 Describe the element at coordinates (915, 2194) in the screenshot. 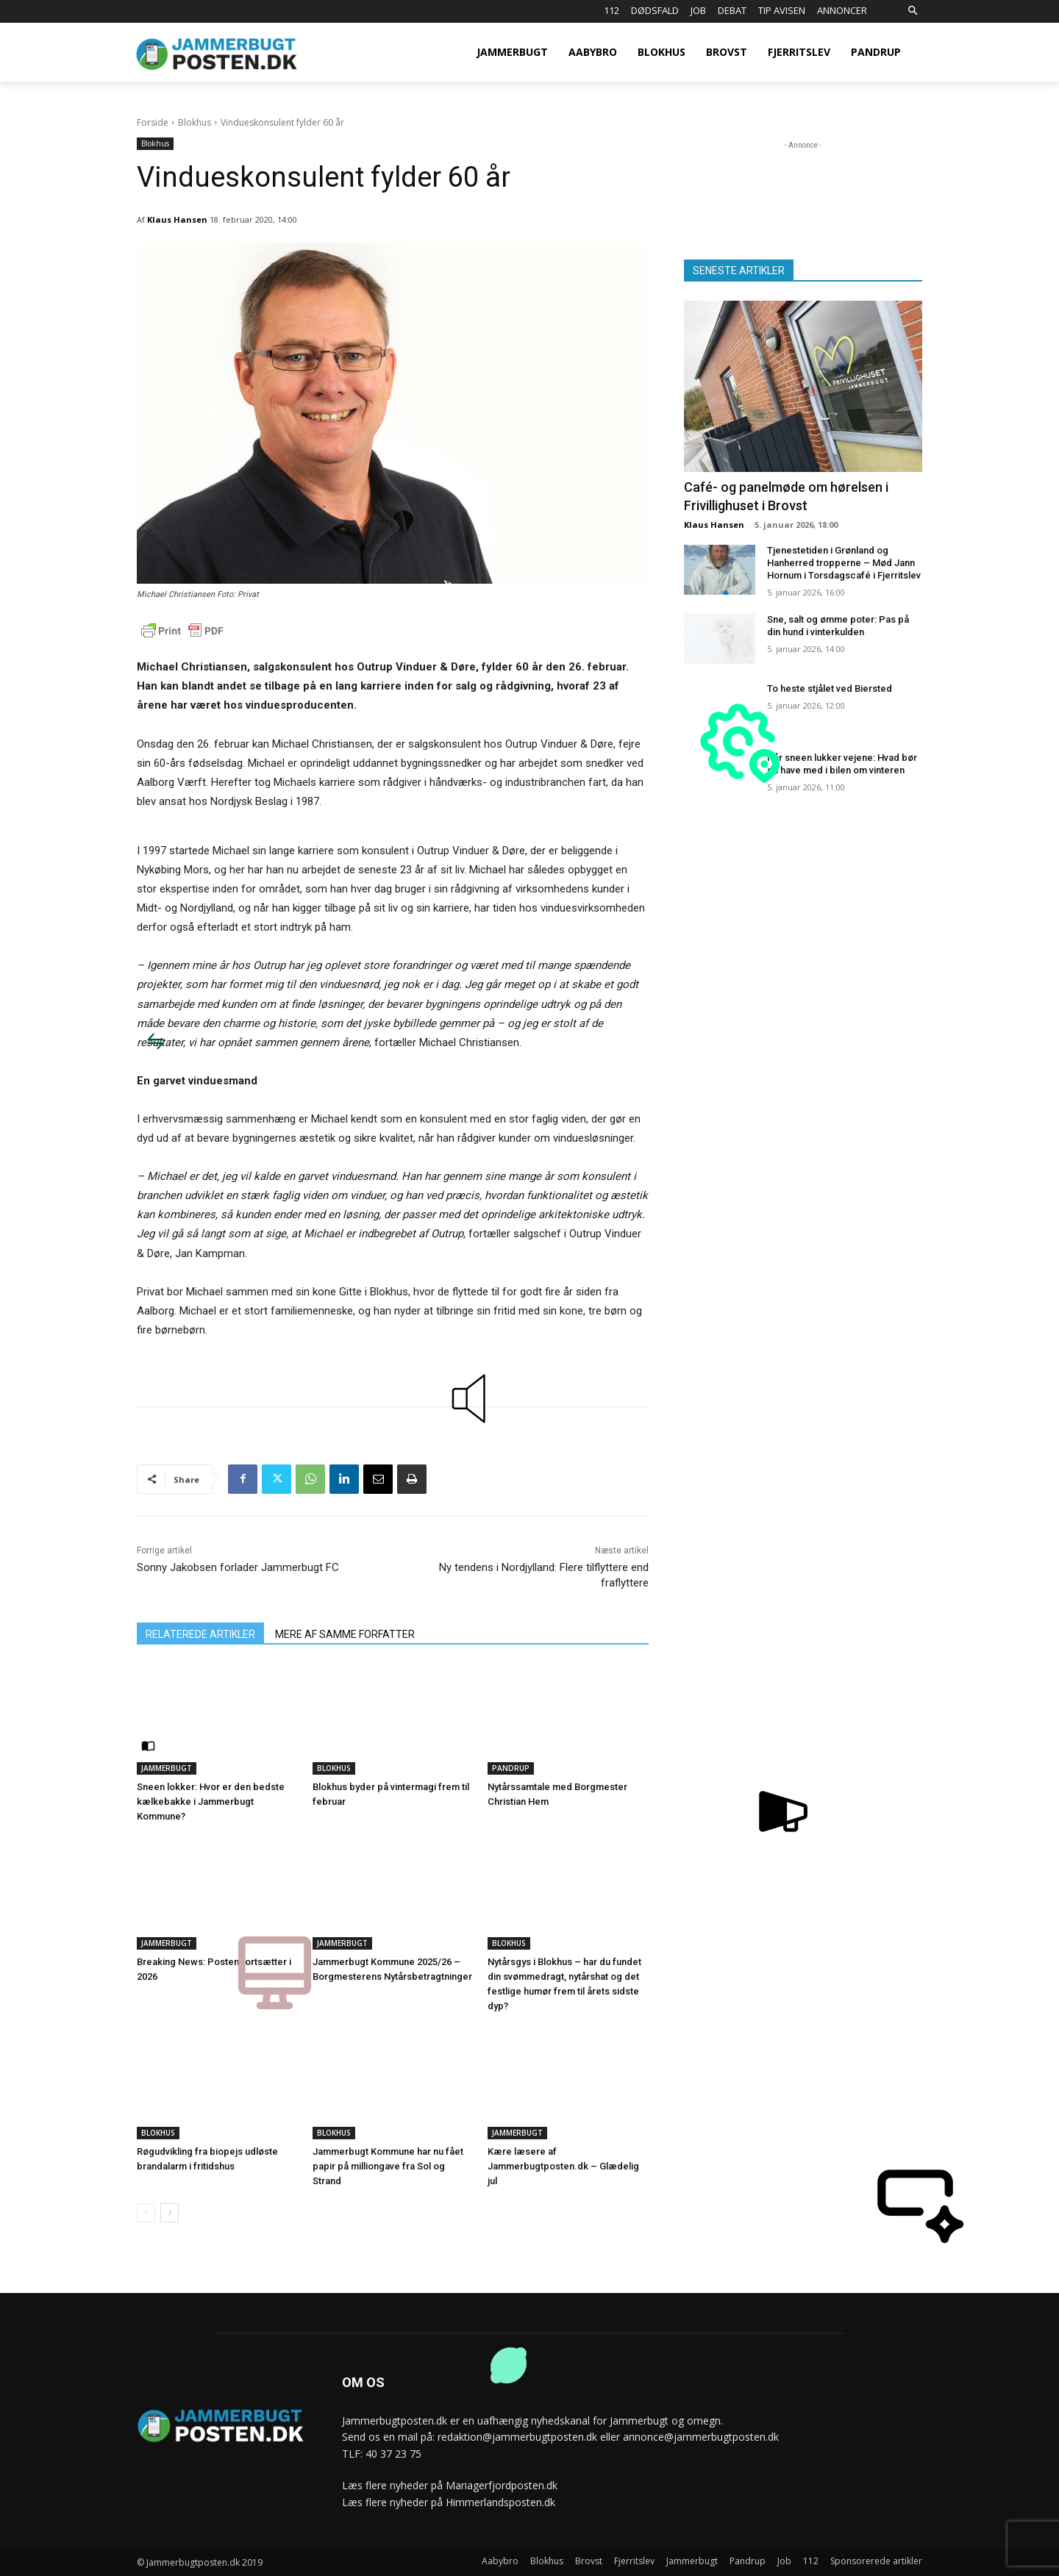

I see `enable AI-assisted text input` at that location.